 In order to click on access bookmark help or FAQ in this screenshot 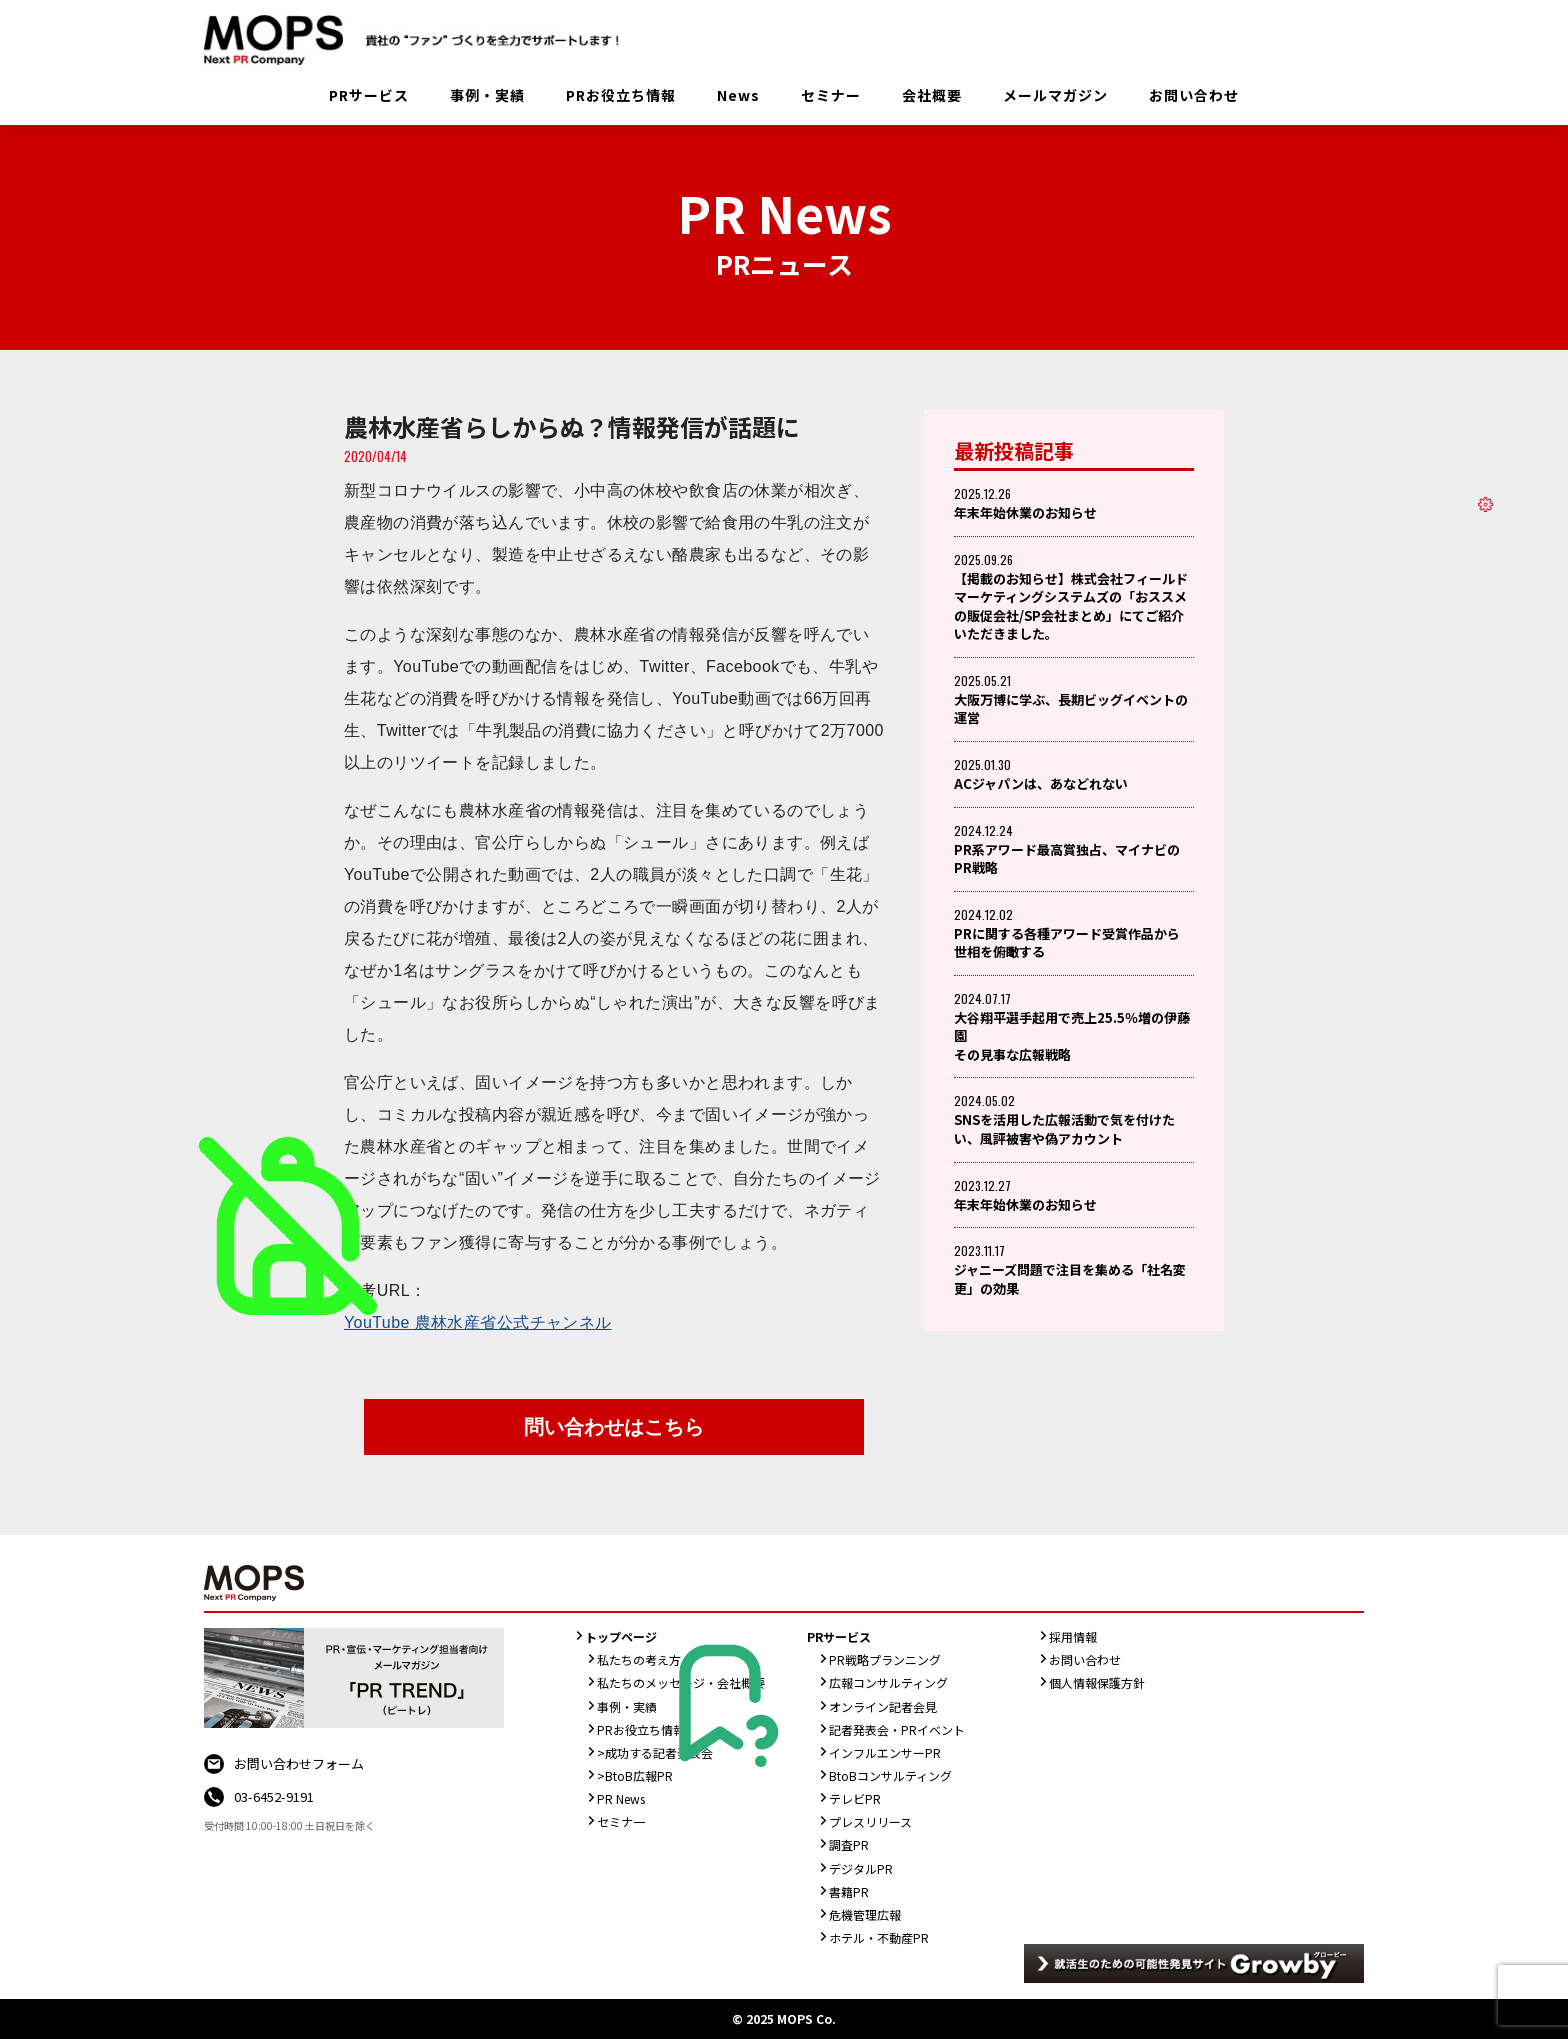, I will do `click(720, 1703)`.